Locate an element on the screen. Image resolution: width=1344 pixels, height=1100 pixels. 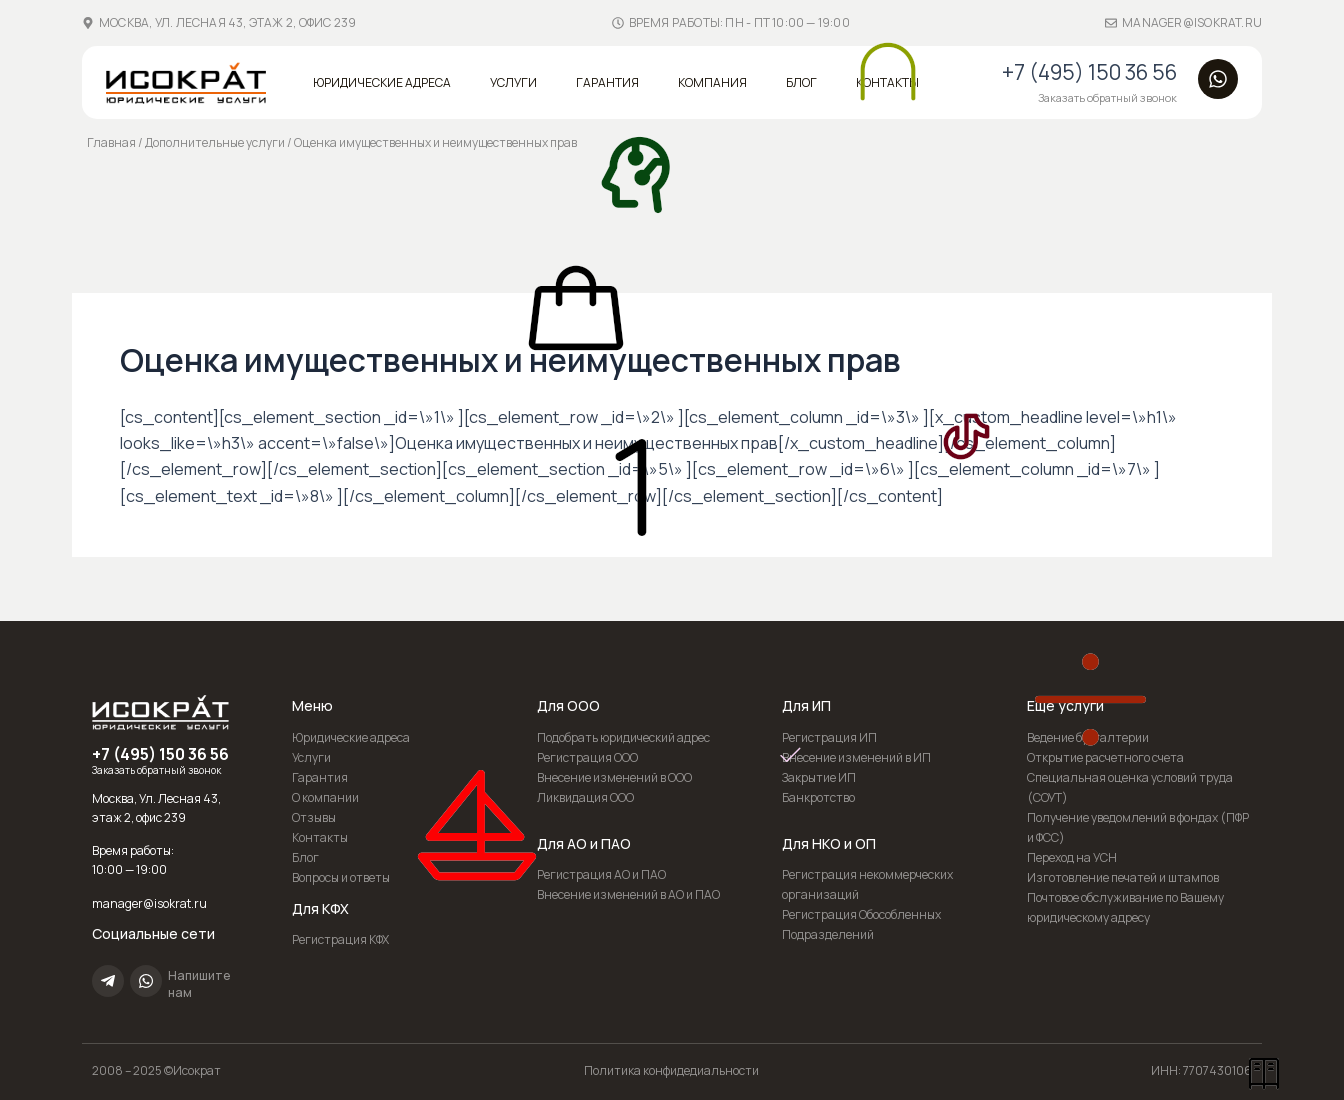
open TikTok app is located at coordinates (966, 436).